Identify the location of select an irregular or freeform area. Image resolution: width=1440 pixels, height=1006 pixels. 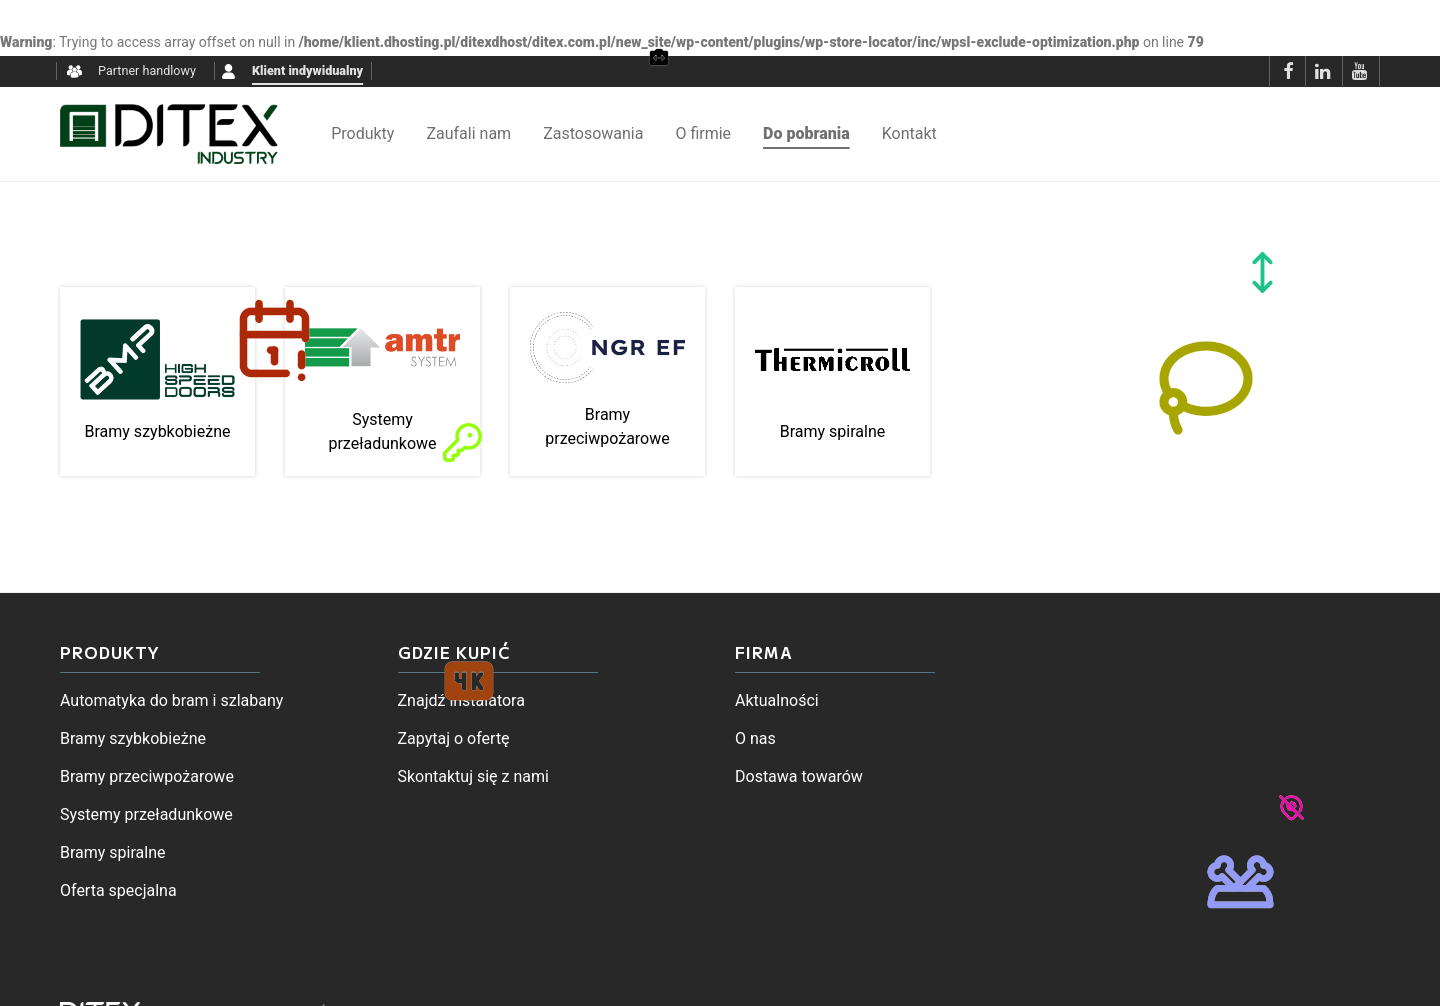
(1206, 388).